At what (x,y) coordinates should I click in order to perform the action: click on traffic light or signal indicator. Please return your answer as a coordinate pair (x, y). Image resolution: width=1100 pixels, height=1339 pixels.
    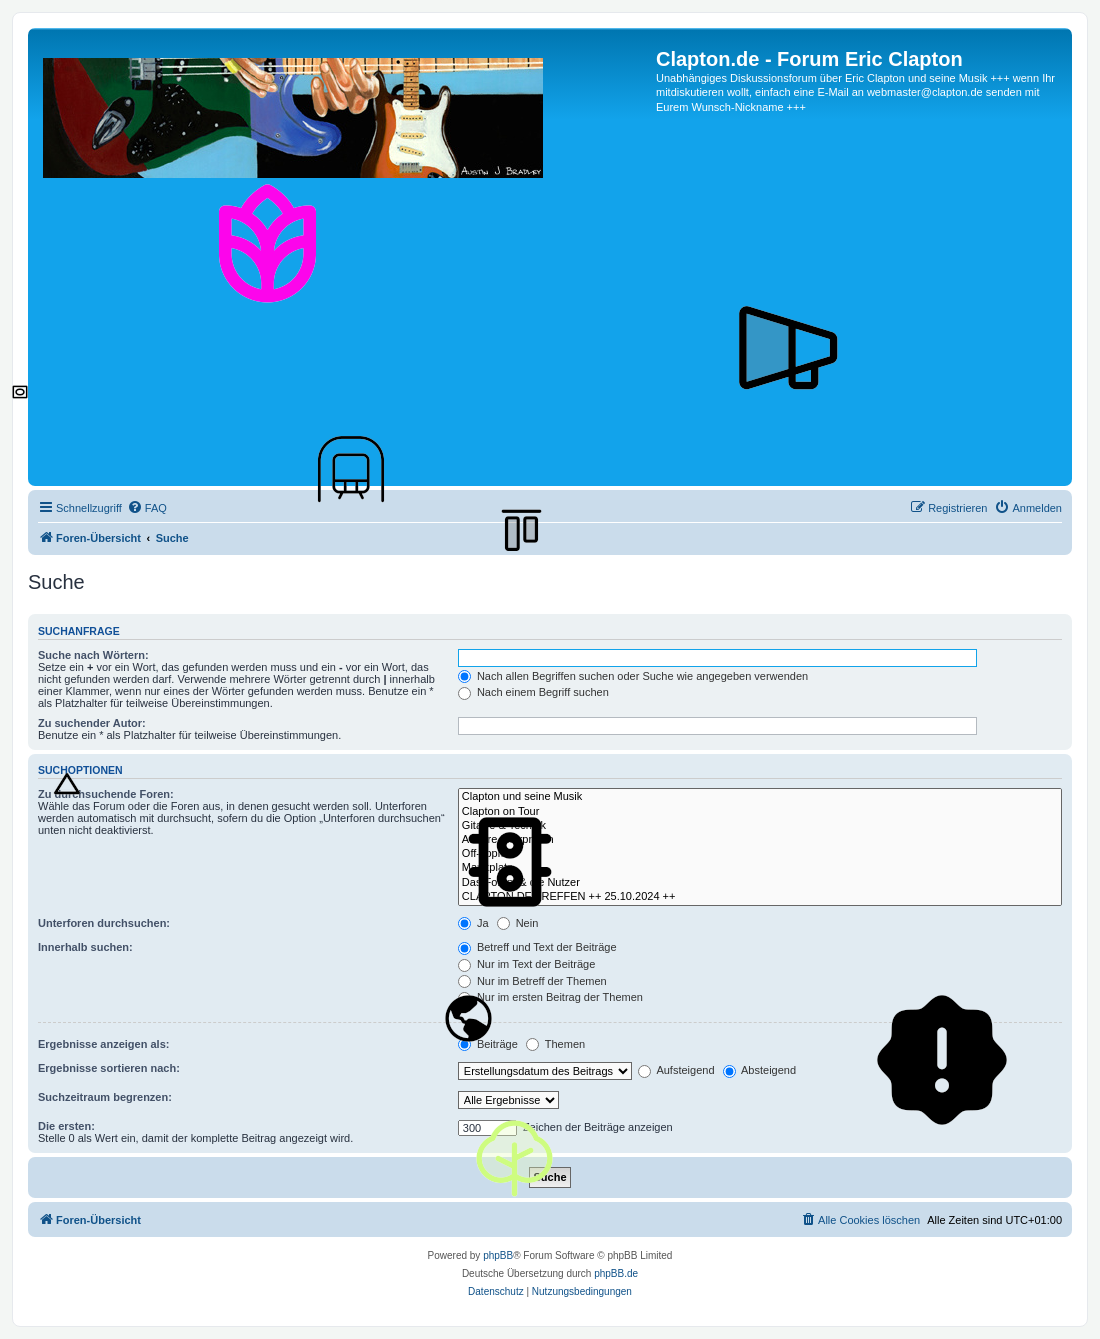
    Looking at the image, I should click on (510, 862).